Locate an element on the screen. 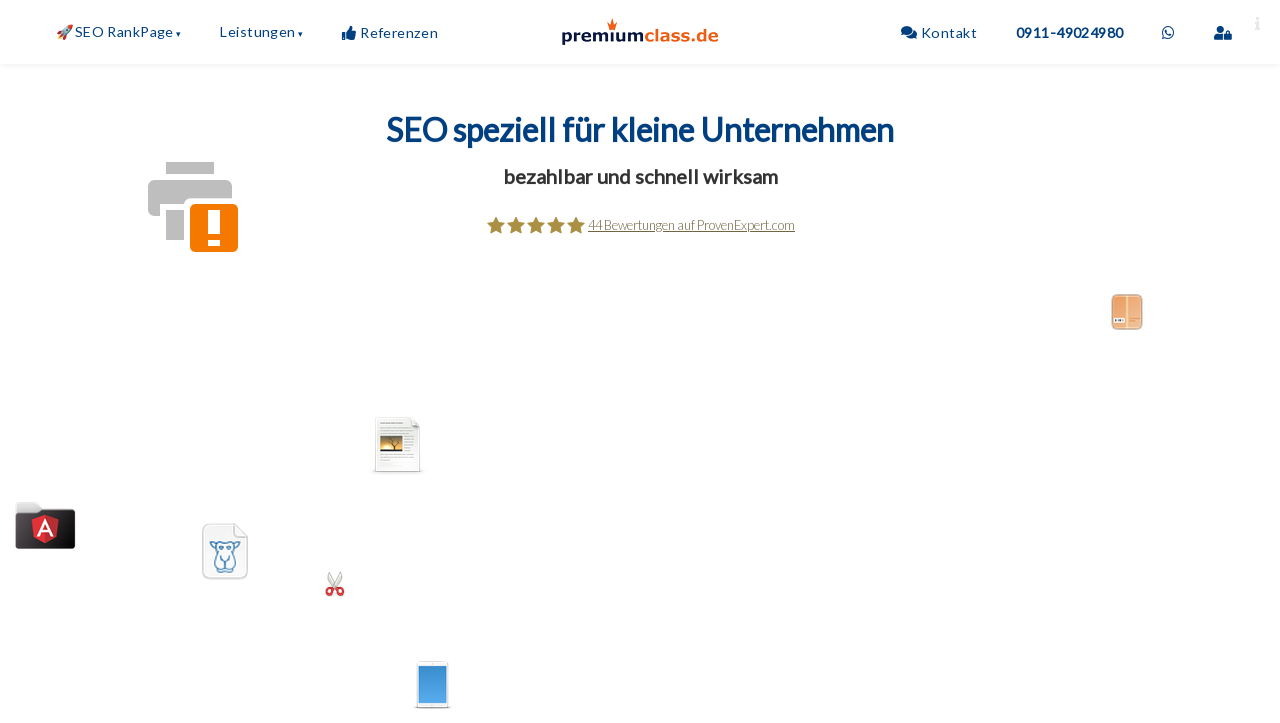 This screenshot has width=1280, height=723. folder containing Angular project files is located at coordinates (45, 527).